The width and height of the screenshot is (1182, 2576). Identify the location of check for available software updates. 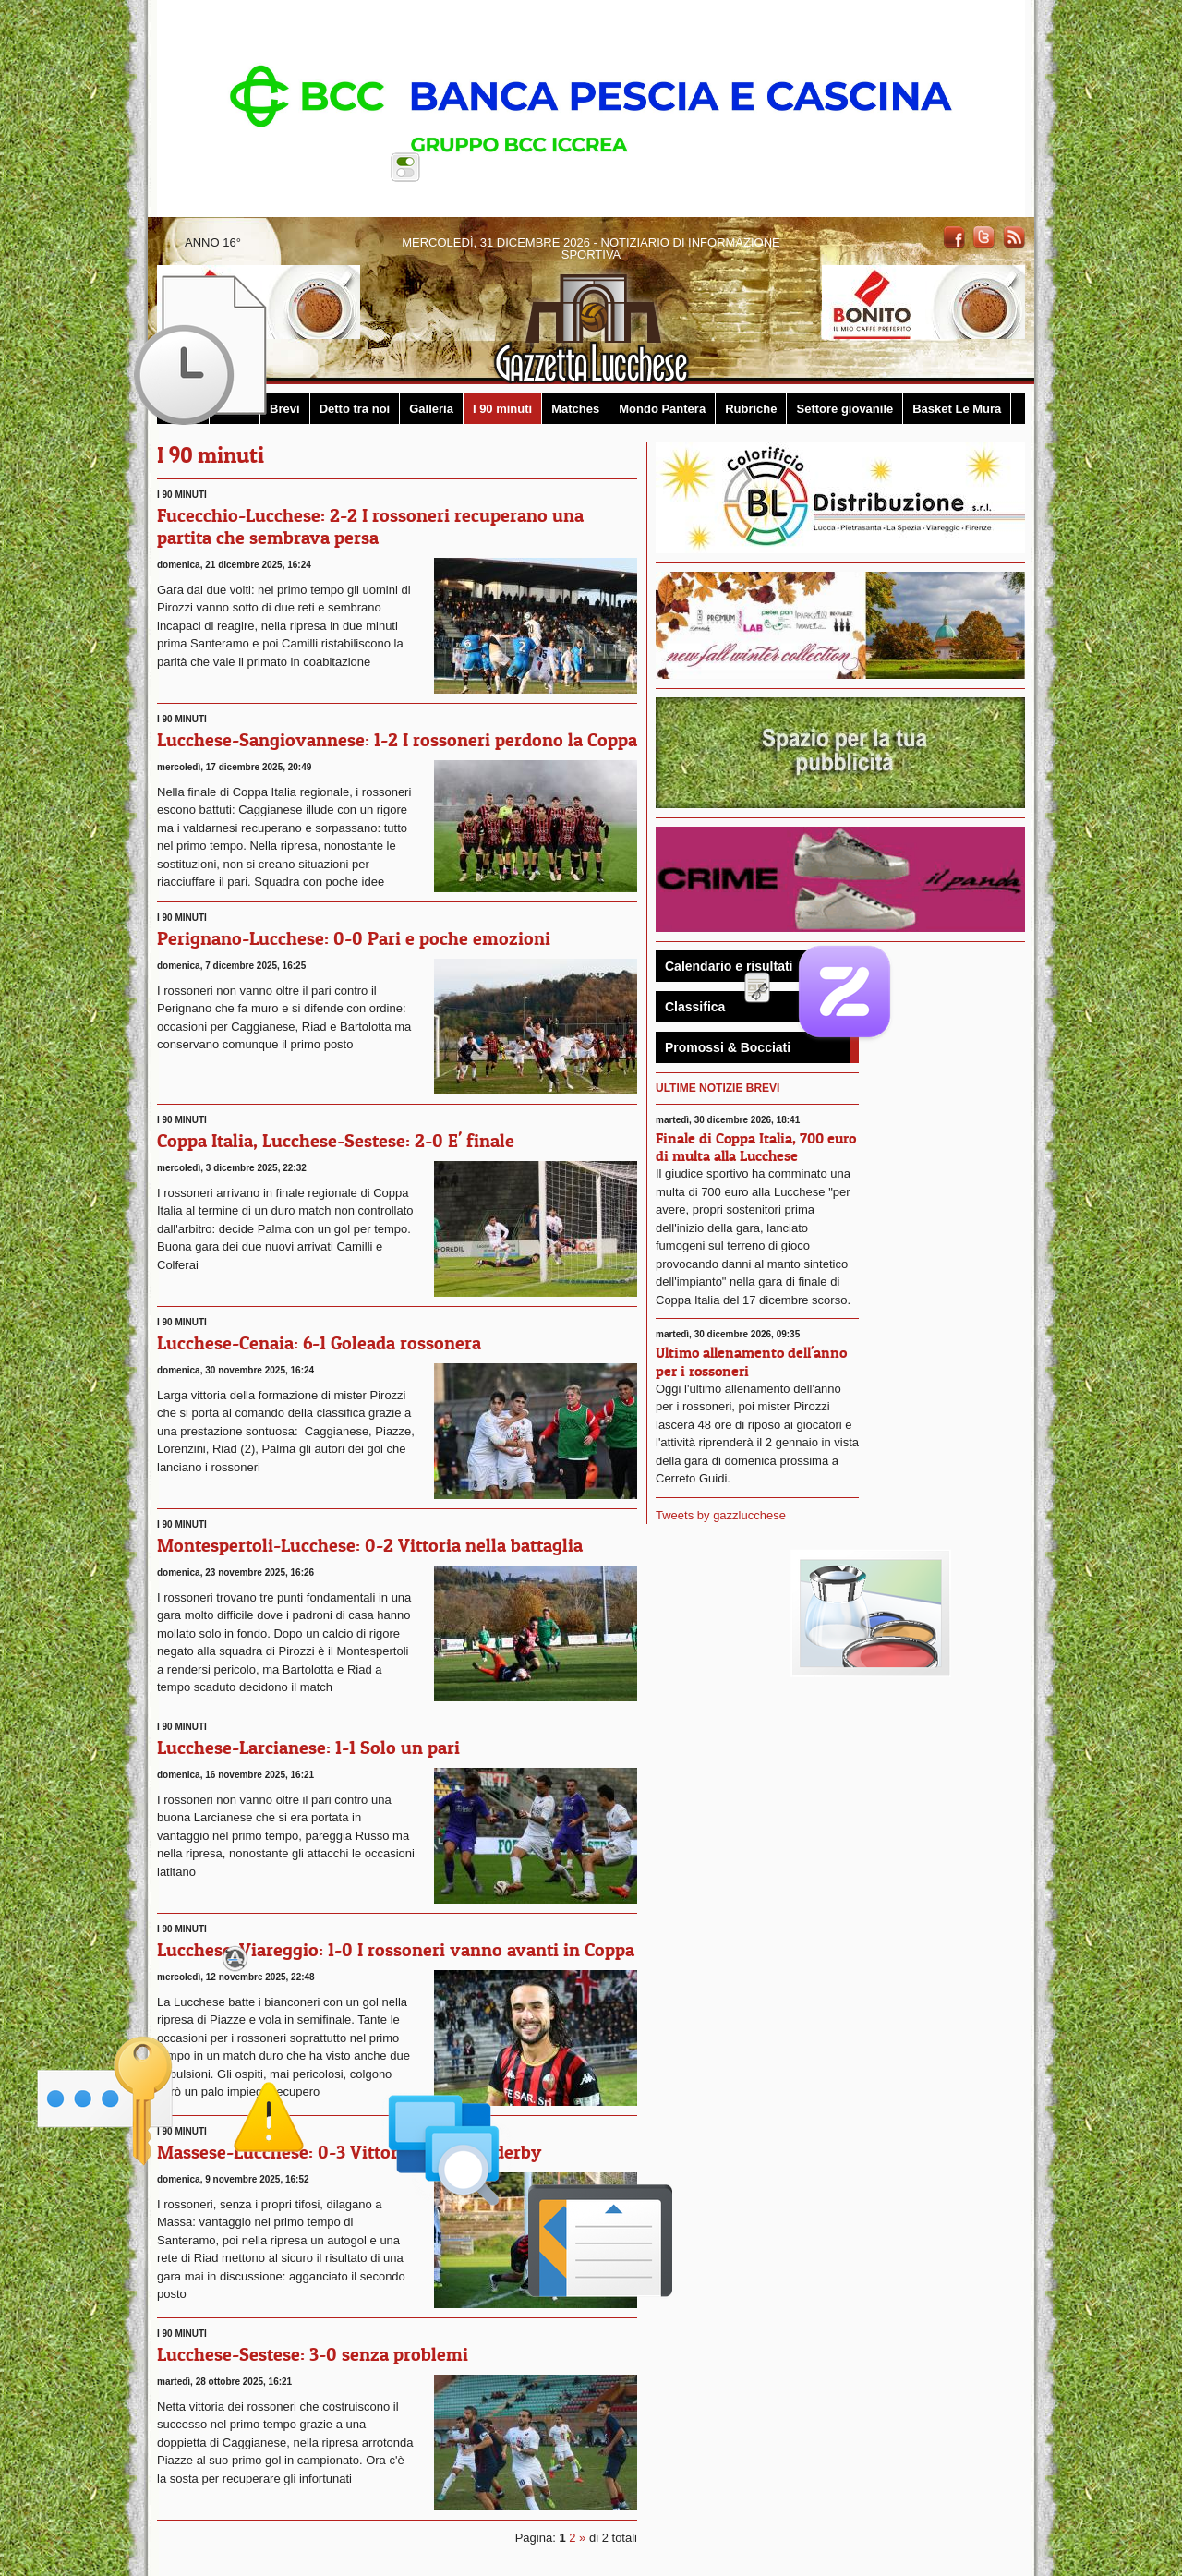
(235, 1958).